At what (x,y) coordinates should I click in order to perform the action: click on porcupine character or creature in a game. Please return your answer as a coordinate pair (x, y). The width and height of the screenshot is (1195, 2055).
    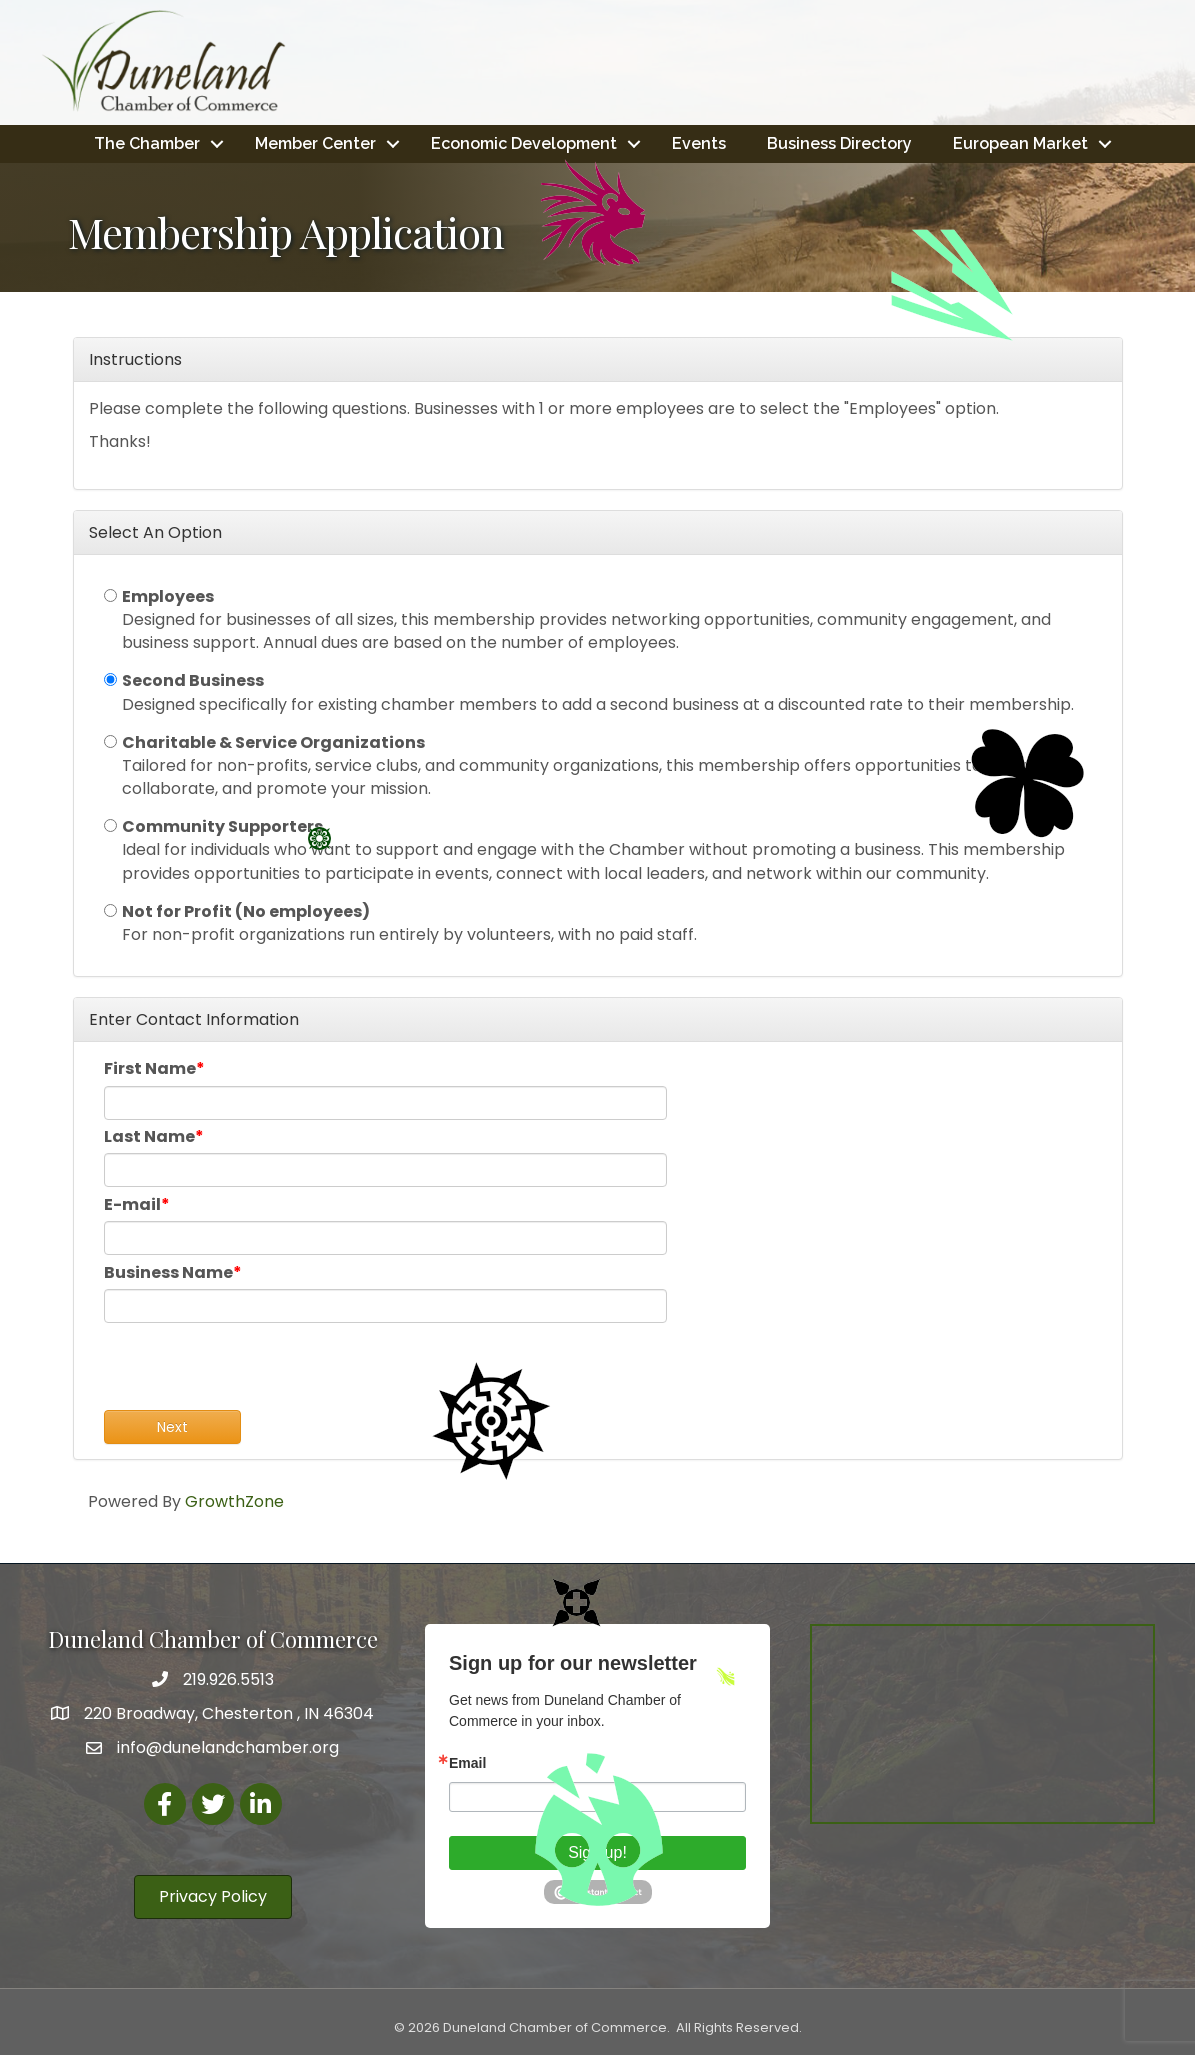
    Looking at the image, I should click on (593, 213).